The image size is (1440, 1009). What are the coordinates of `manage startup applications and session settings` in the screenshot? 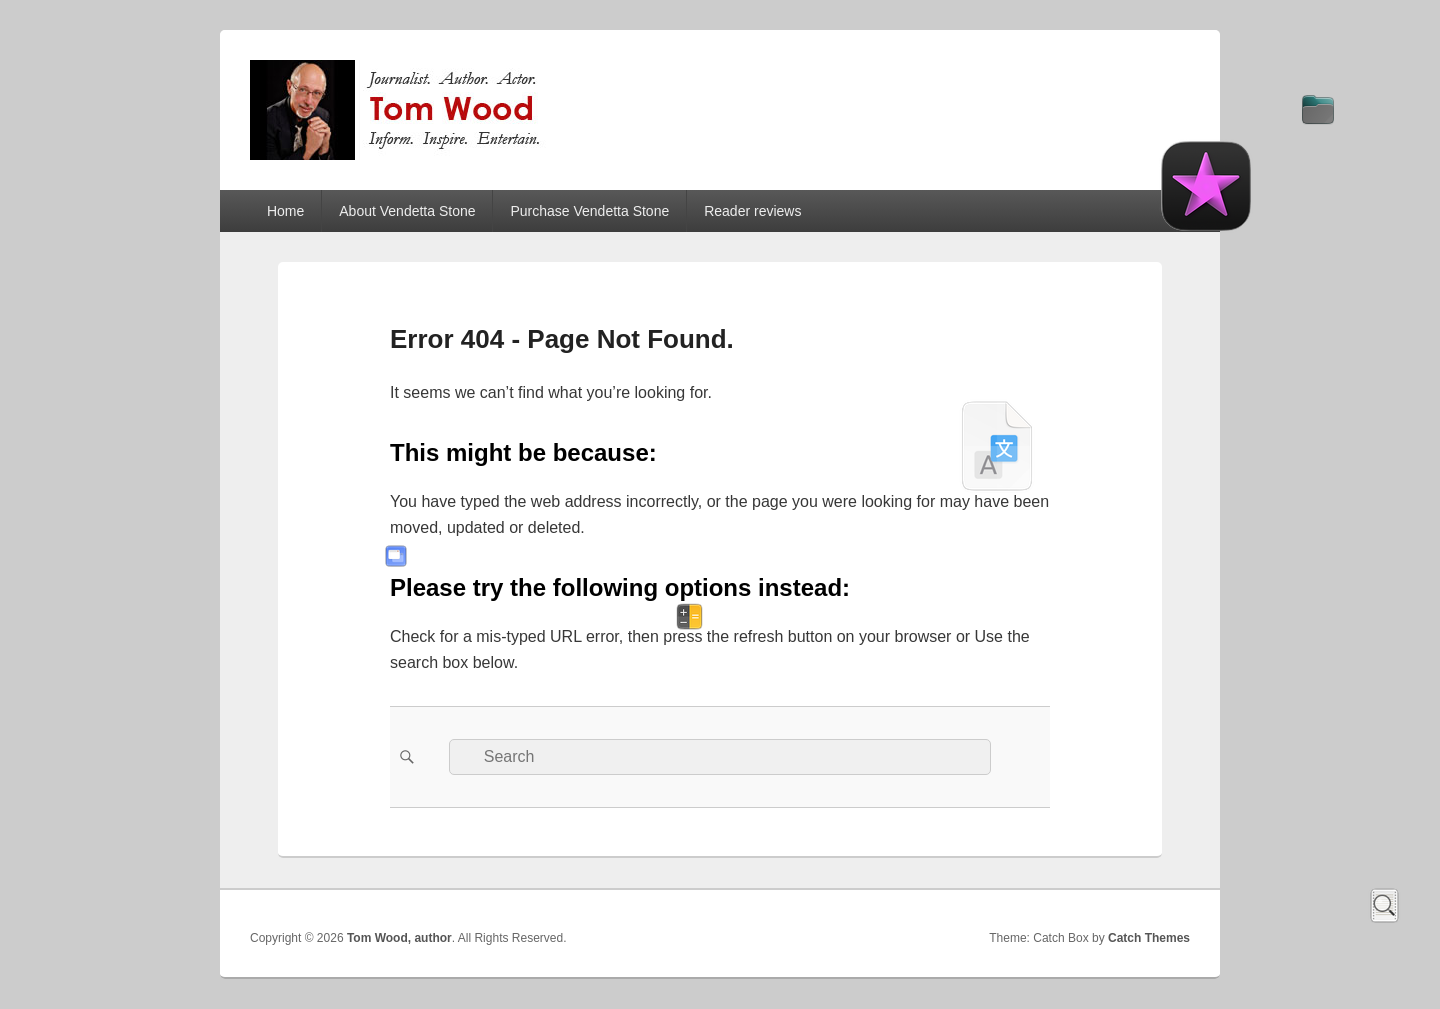 It's located at (396, 556).